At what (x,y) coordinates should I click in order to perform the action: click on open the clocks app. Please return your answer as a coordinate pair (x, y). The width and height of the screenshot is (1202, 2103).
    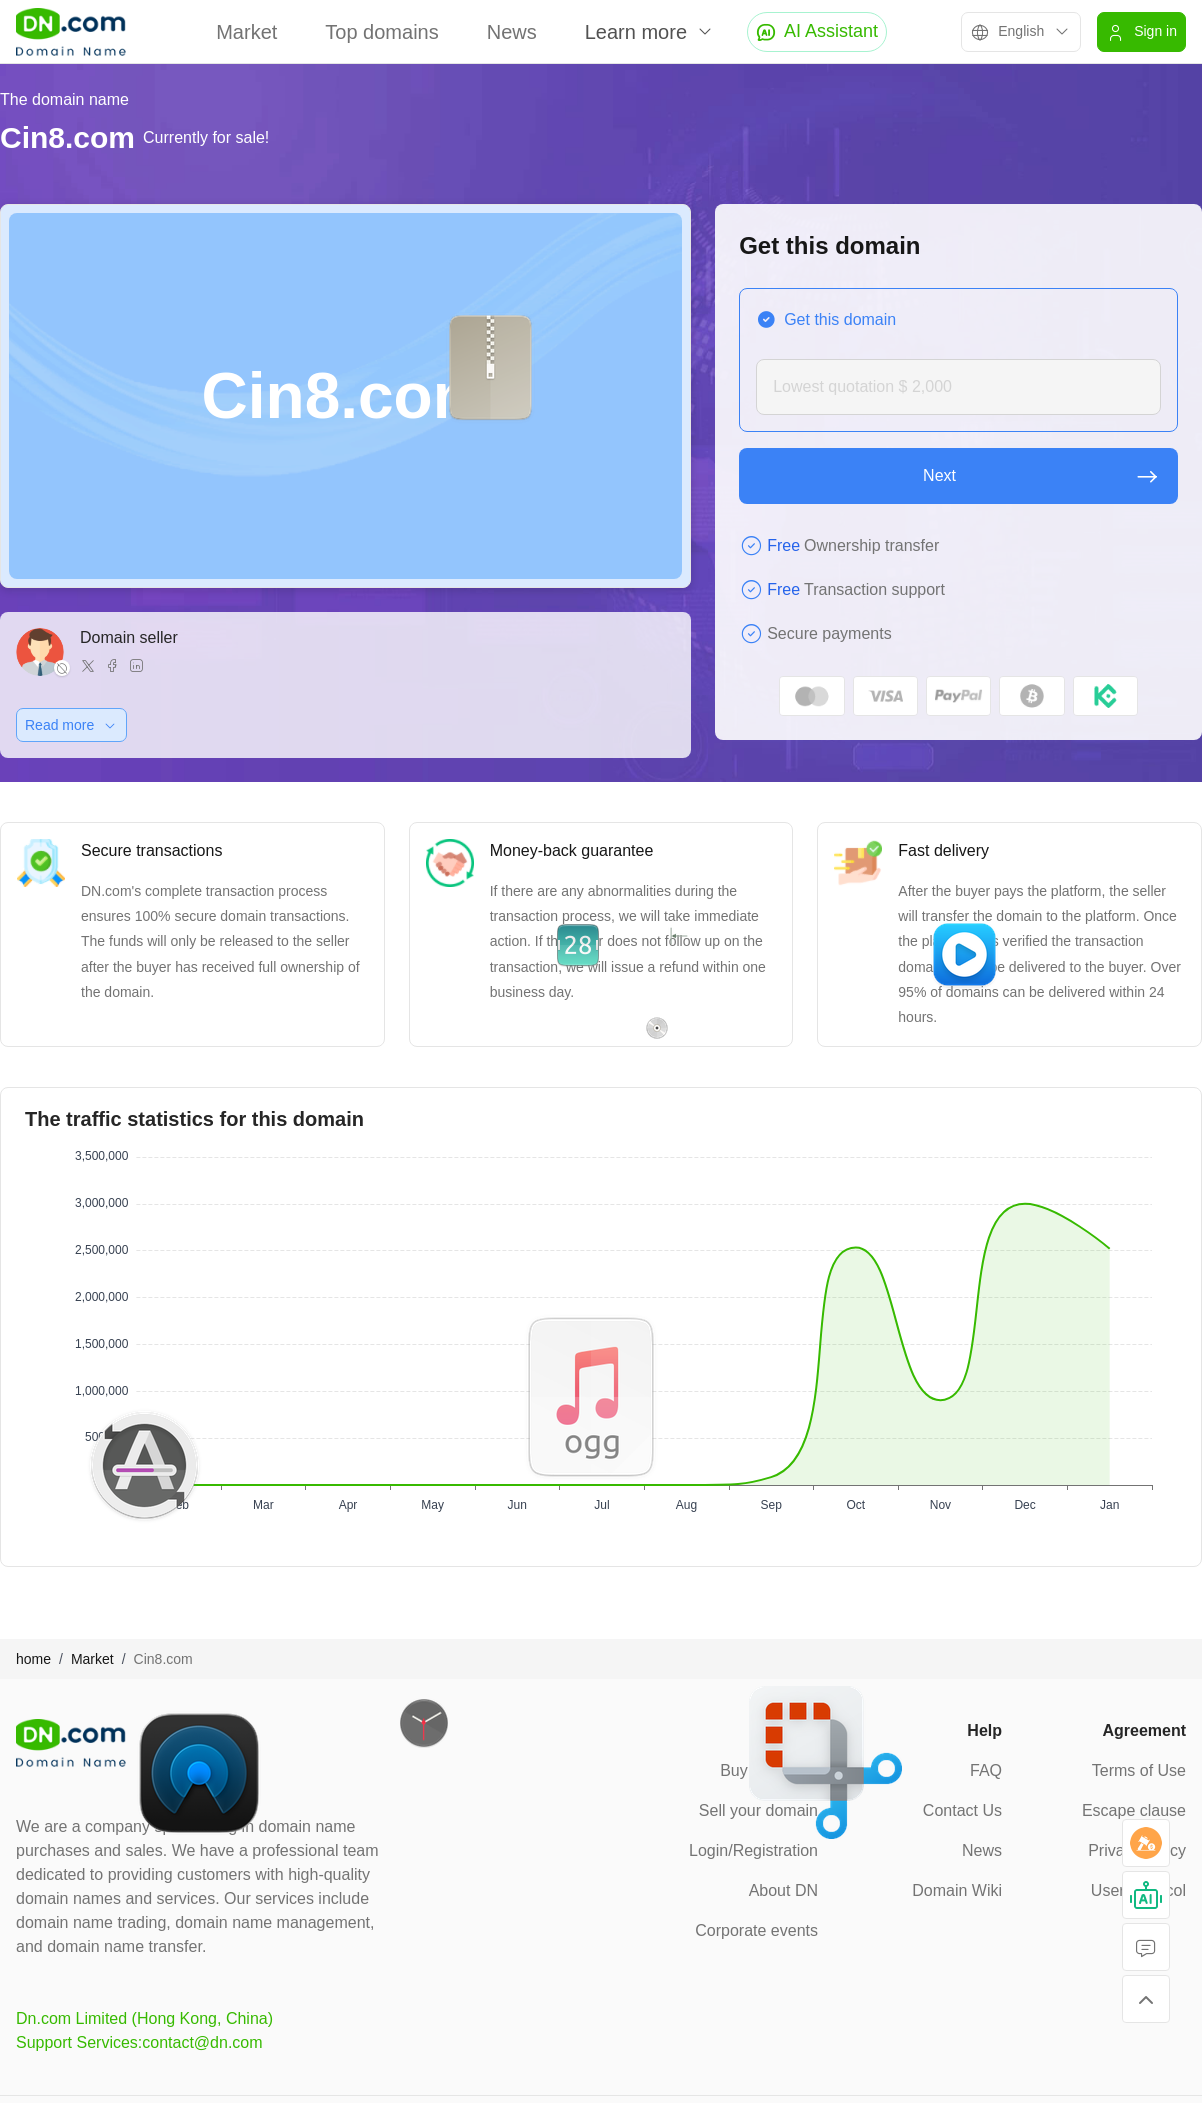
    Looking at the image, I should click on (424, 1723).